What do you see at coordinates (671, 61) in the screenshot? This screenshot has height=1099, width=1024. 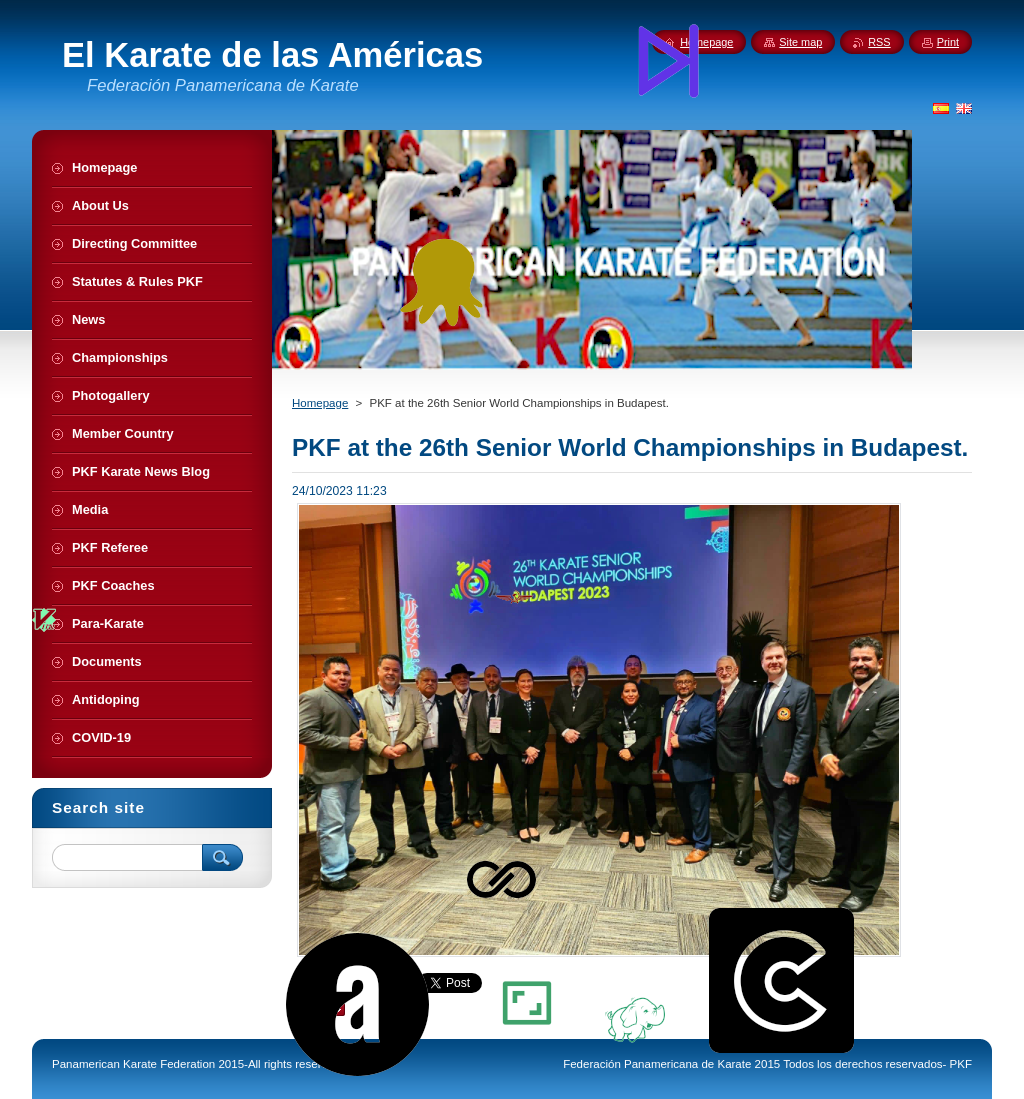 I see `skip to the next track` at bounding box center [671, 61].